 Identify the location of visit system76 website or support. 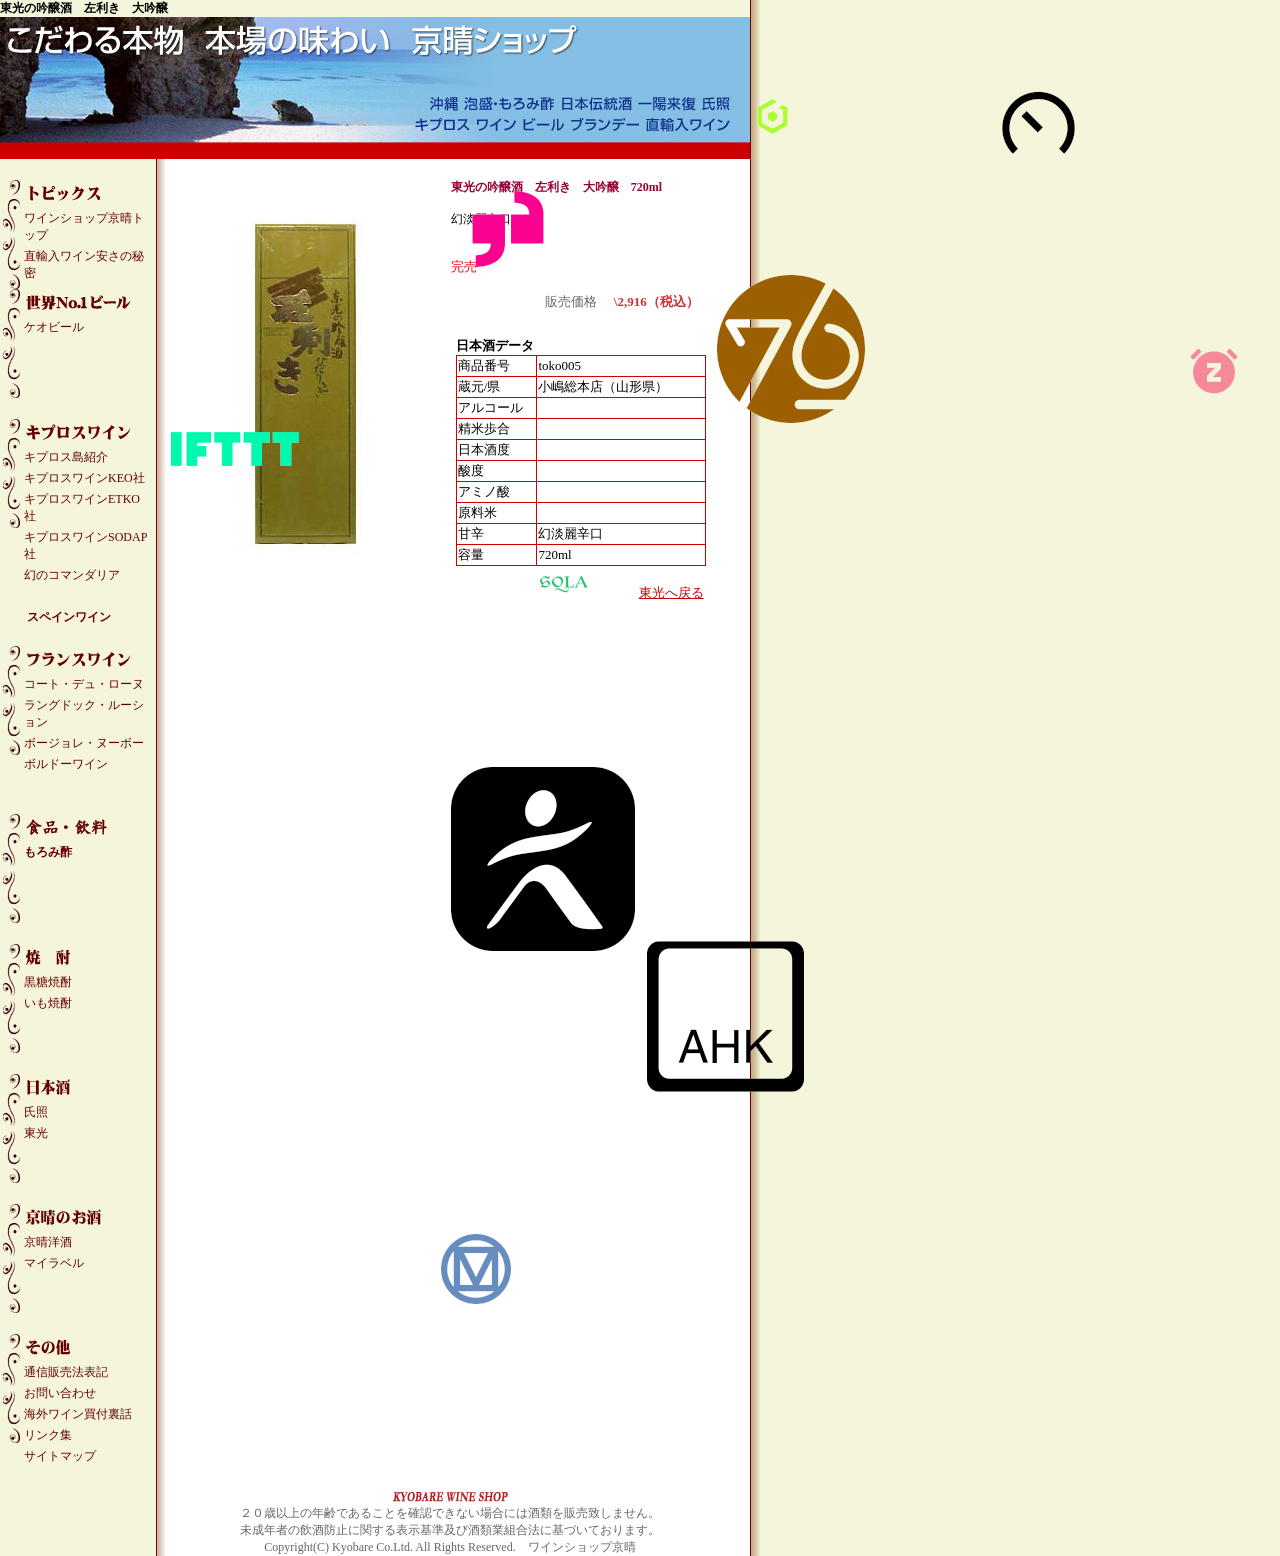
(791, 349).